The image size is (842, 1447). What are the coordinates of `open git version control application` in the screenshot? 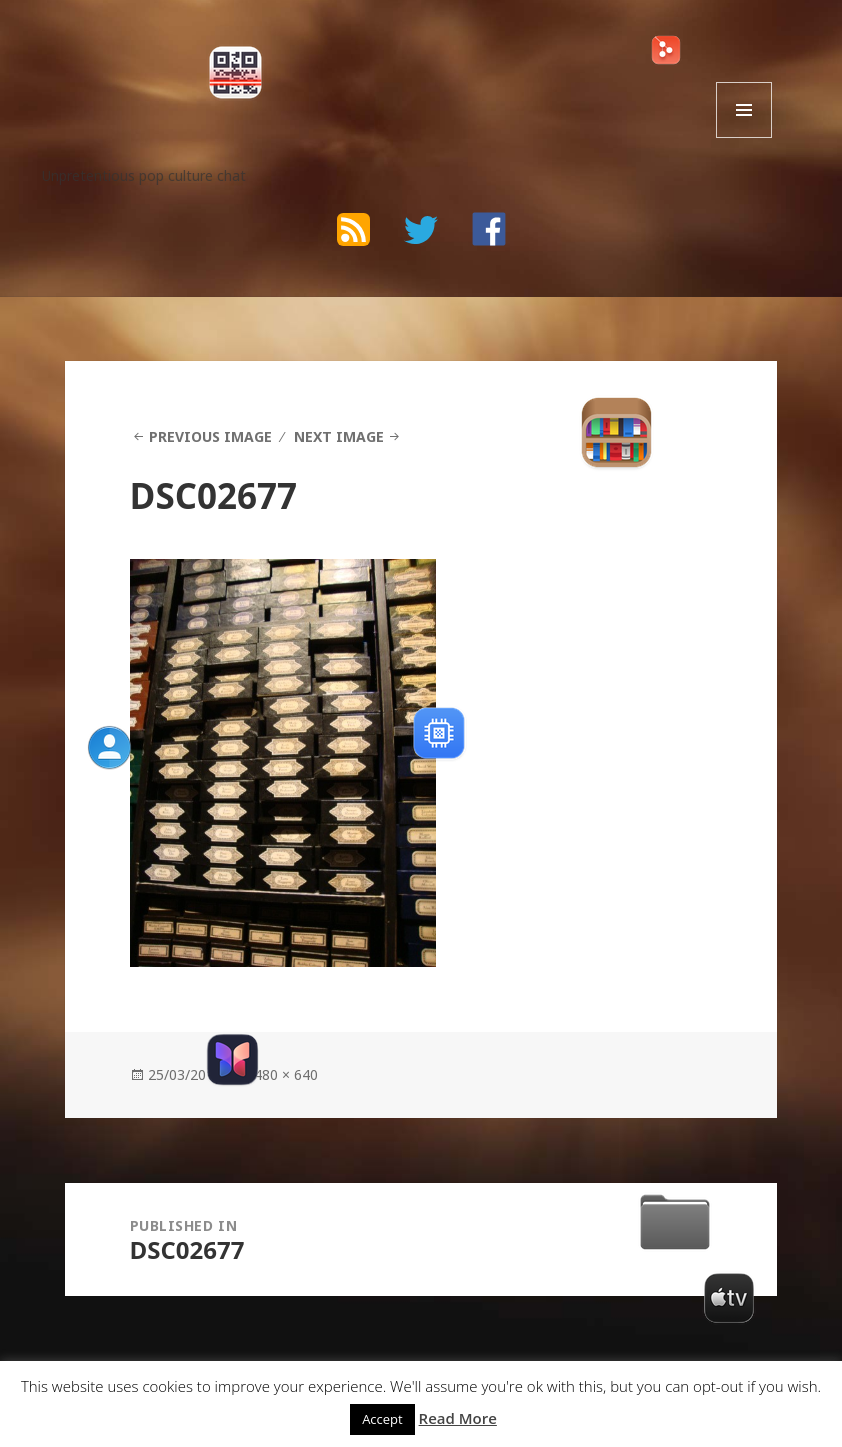 It's located at (666, 50).